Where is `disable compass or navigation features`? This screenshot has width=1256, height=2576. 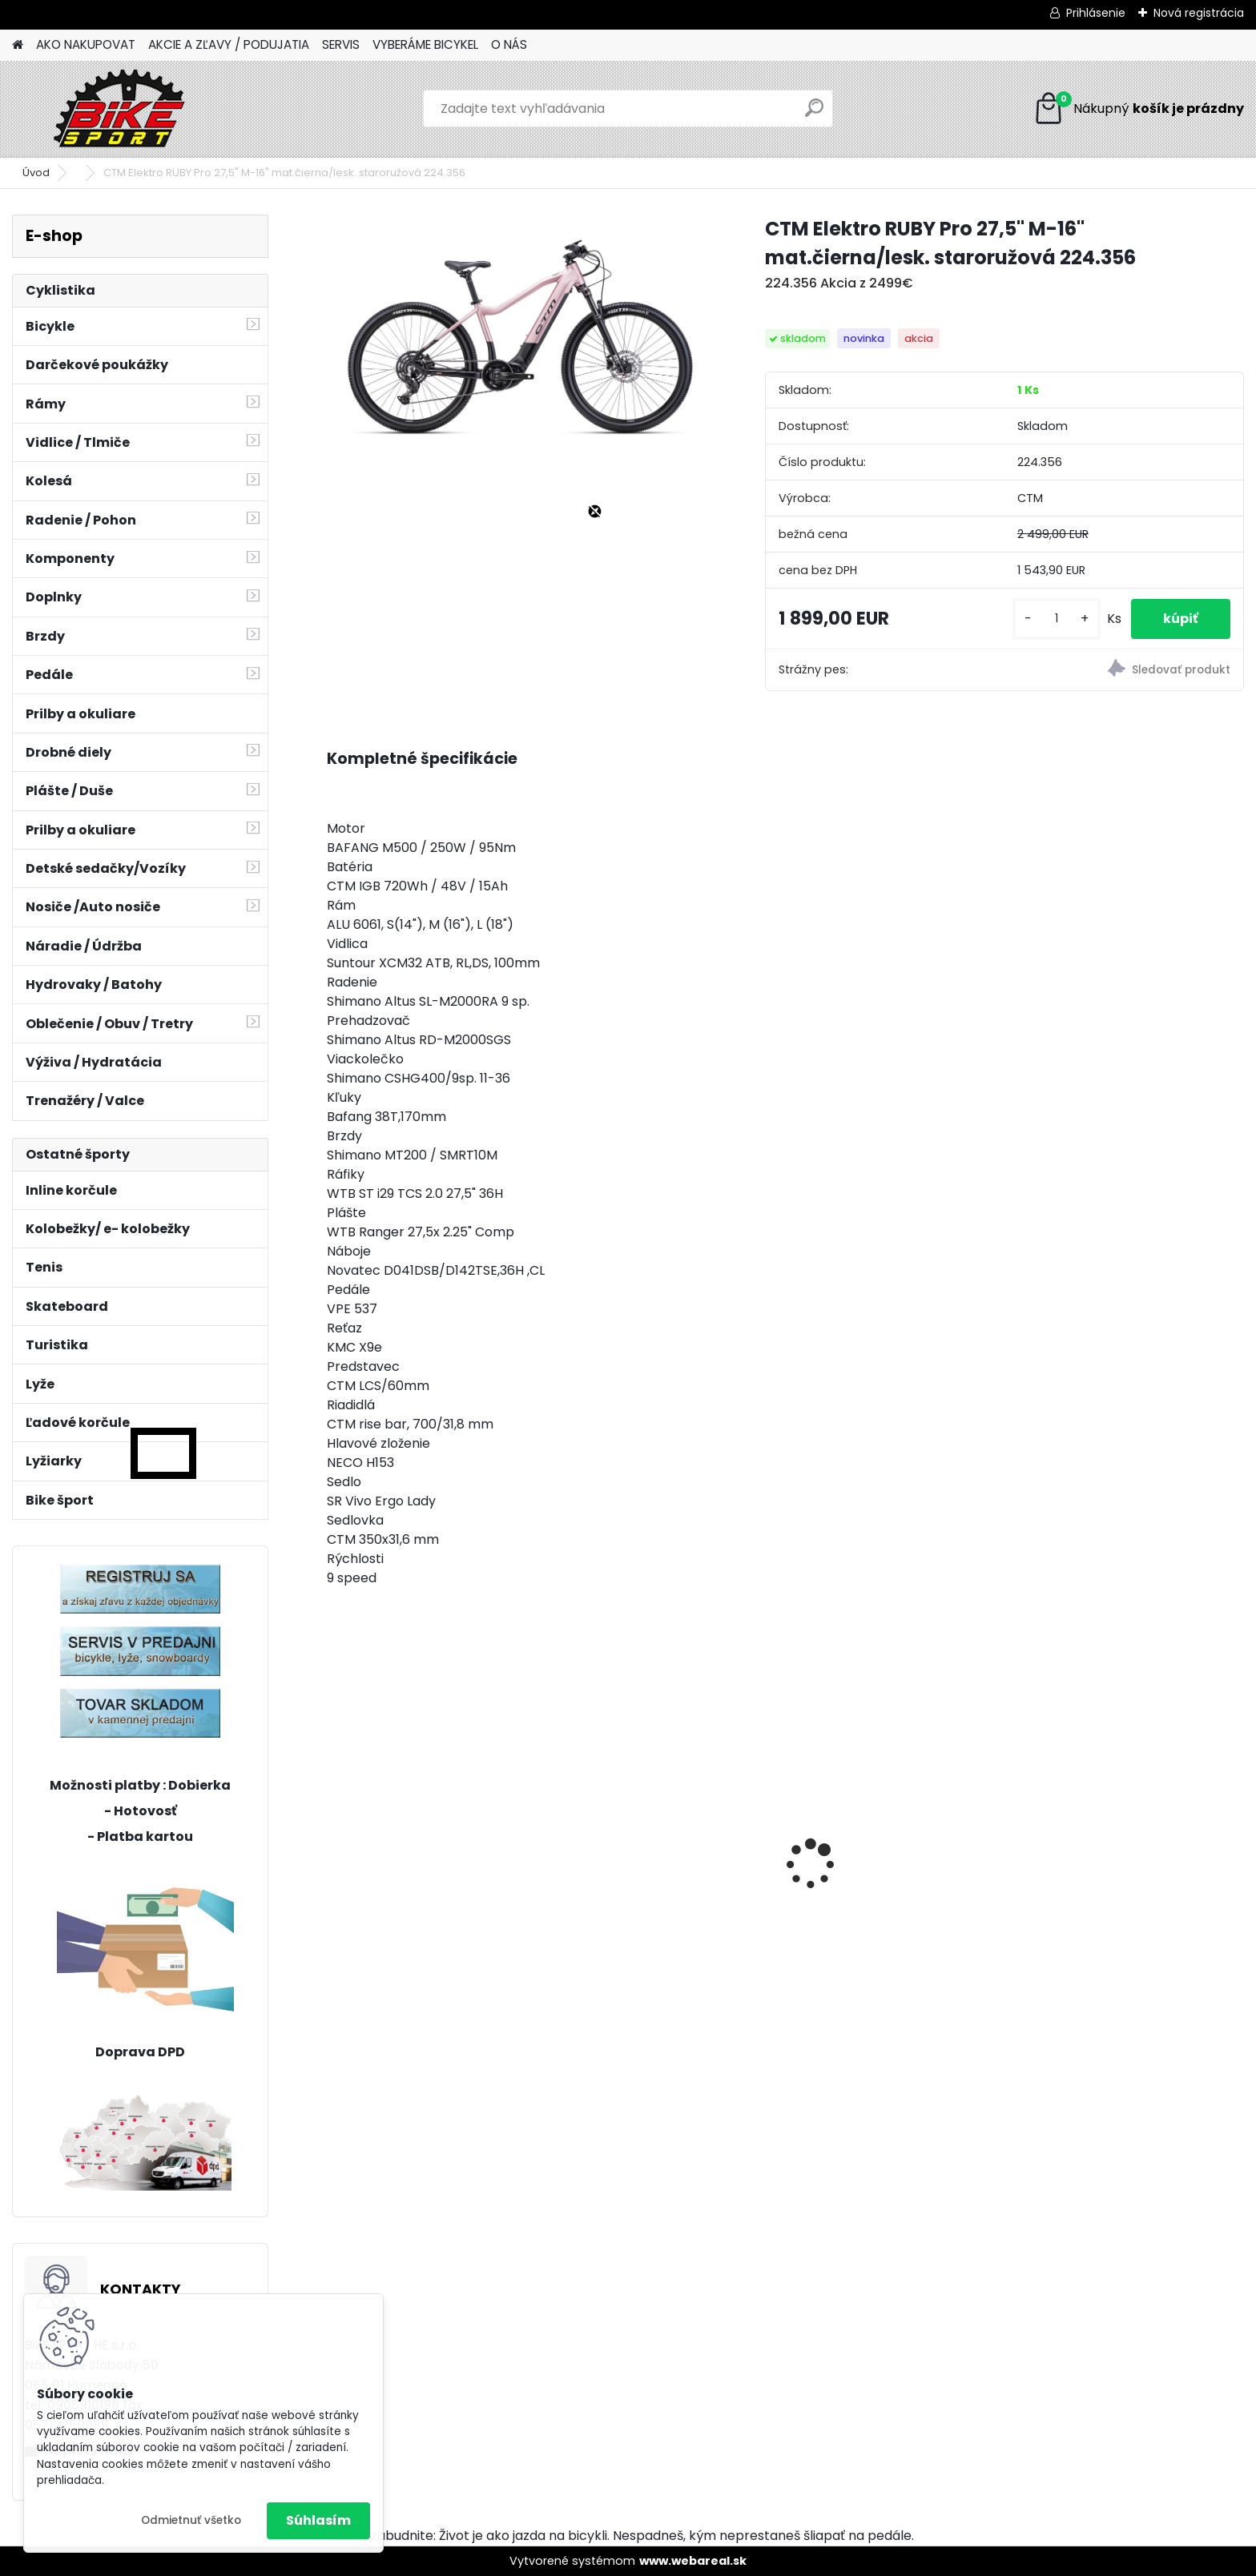
disable compass or navigation features is located at coordinates (594, 511).